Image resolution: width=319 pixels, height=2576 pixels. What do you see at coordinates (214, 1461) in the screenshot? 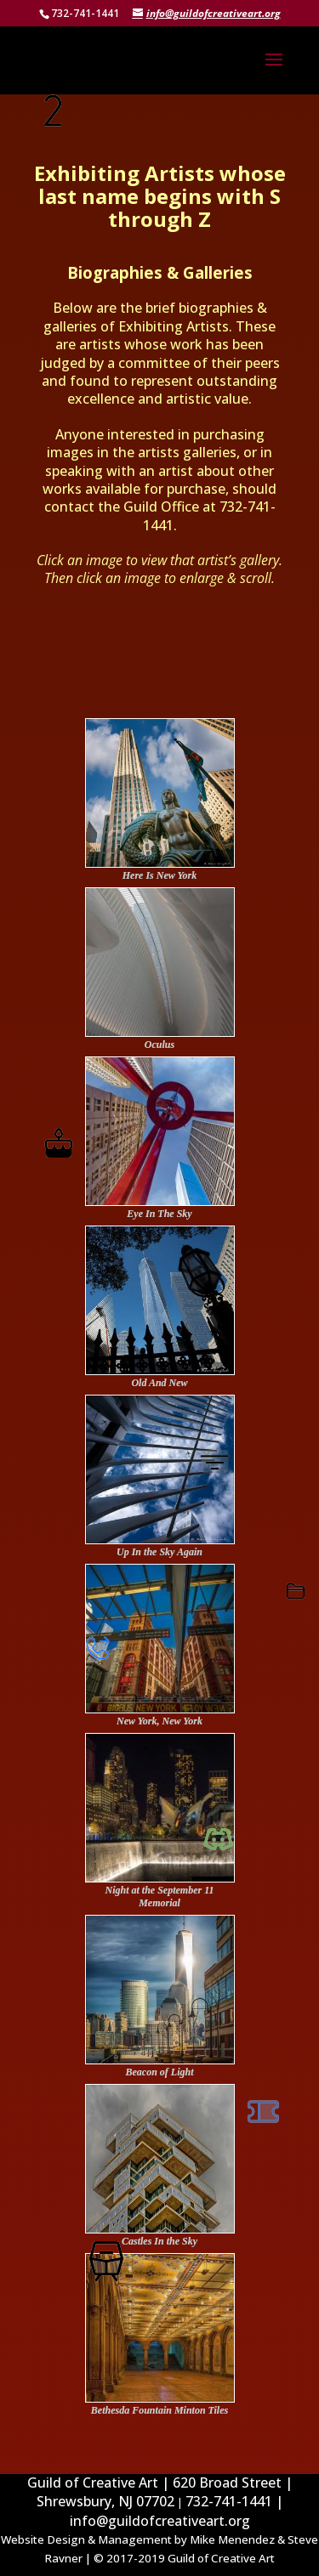
I see `filter or sort list content` at bounding box center [214, 1461].